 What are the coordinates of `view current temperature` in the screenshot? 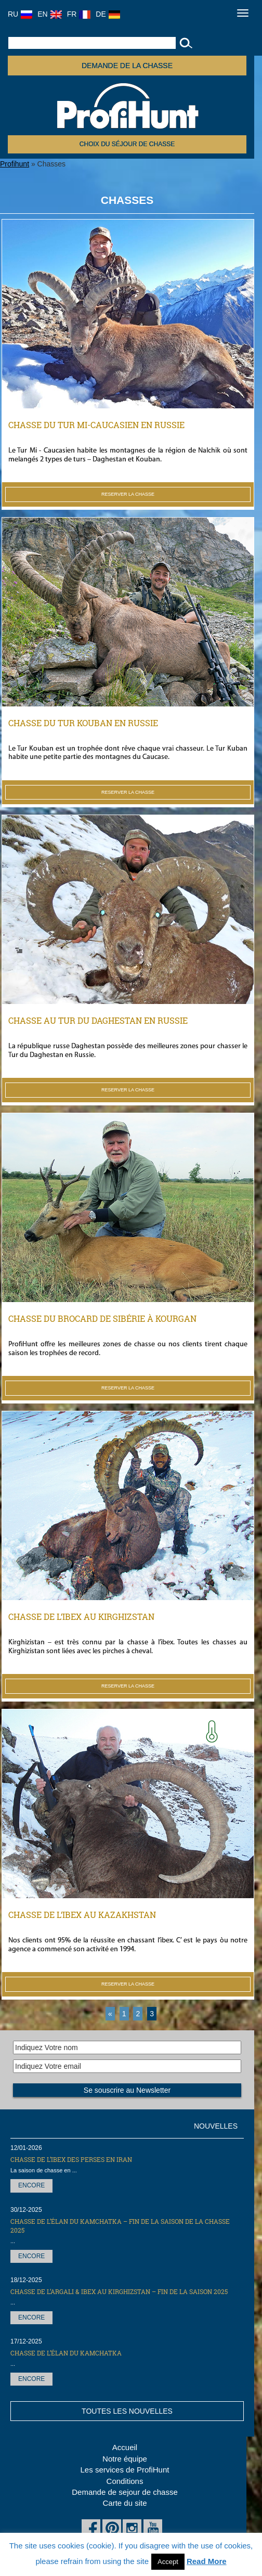 It's located at (212, 1731).